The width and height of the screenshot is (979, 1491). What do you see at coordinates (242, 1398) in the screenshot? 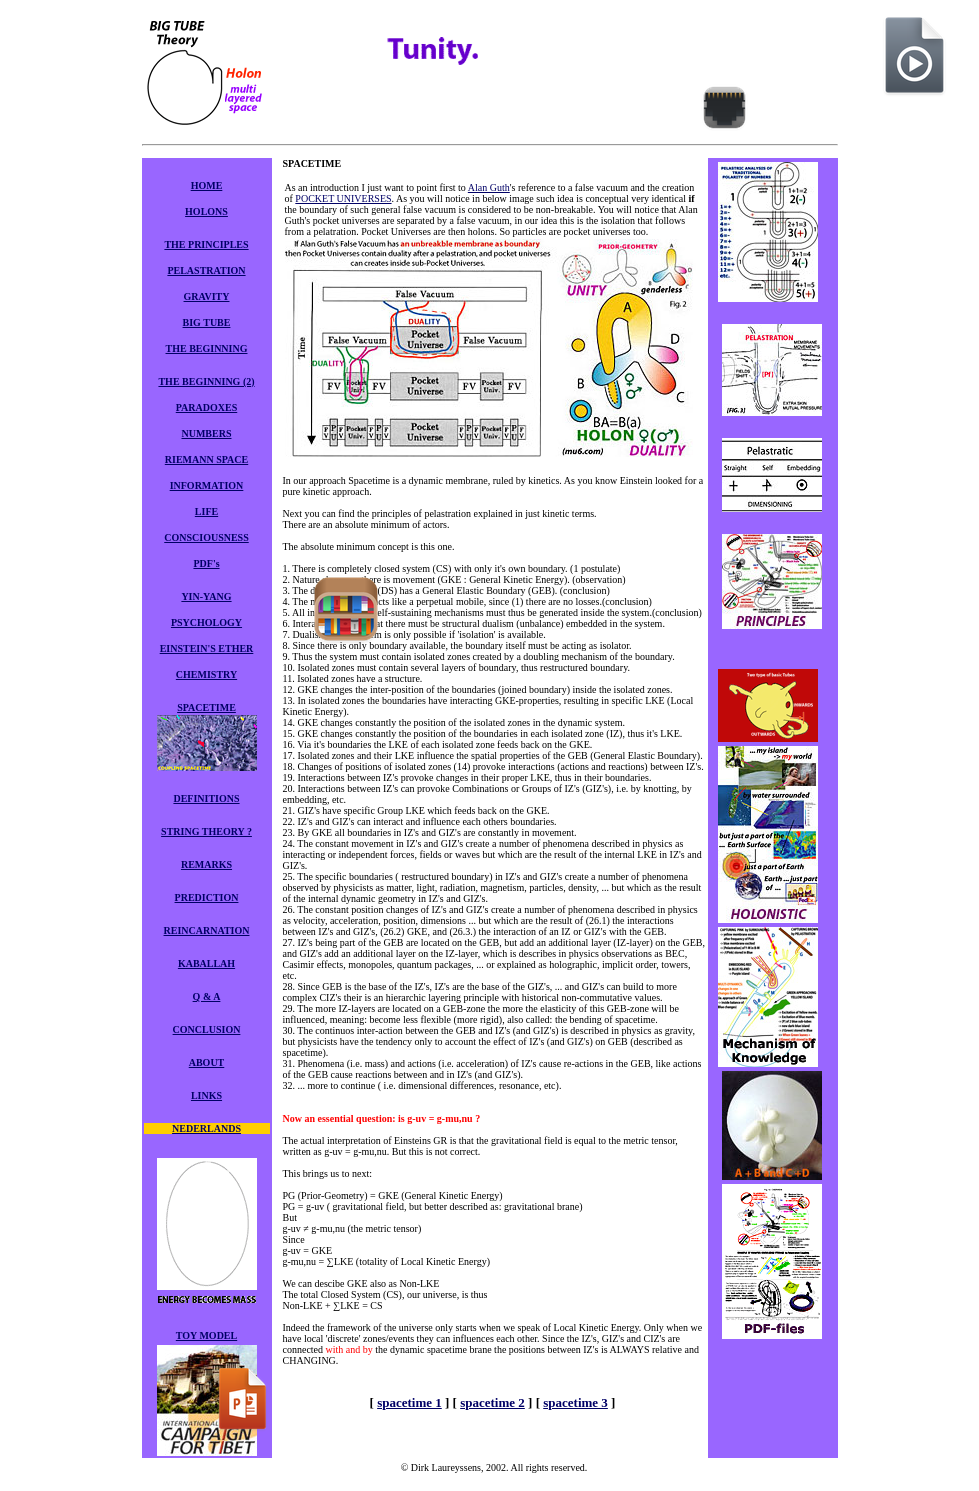
I see `powerpoint template file with macros enabled` at bounding box center [242, 1398].